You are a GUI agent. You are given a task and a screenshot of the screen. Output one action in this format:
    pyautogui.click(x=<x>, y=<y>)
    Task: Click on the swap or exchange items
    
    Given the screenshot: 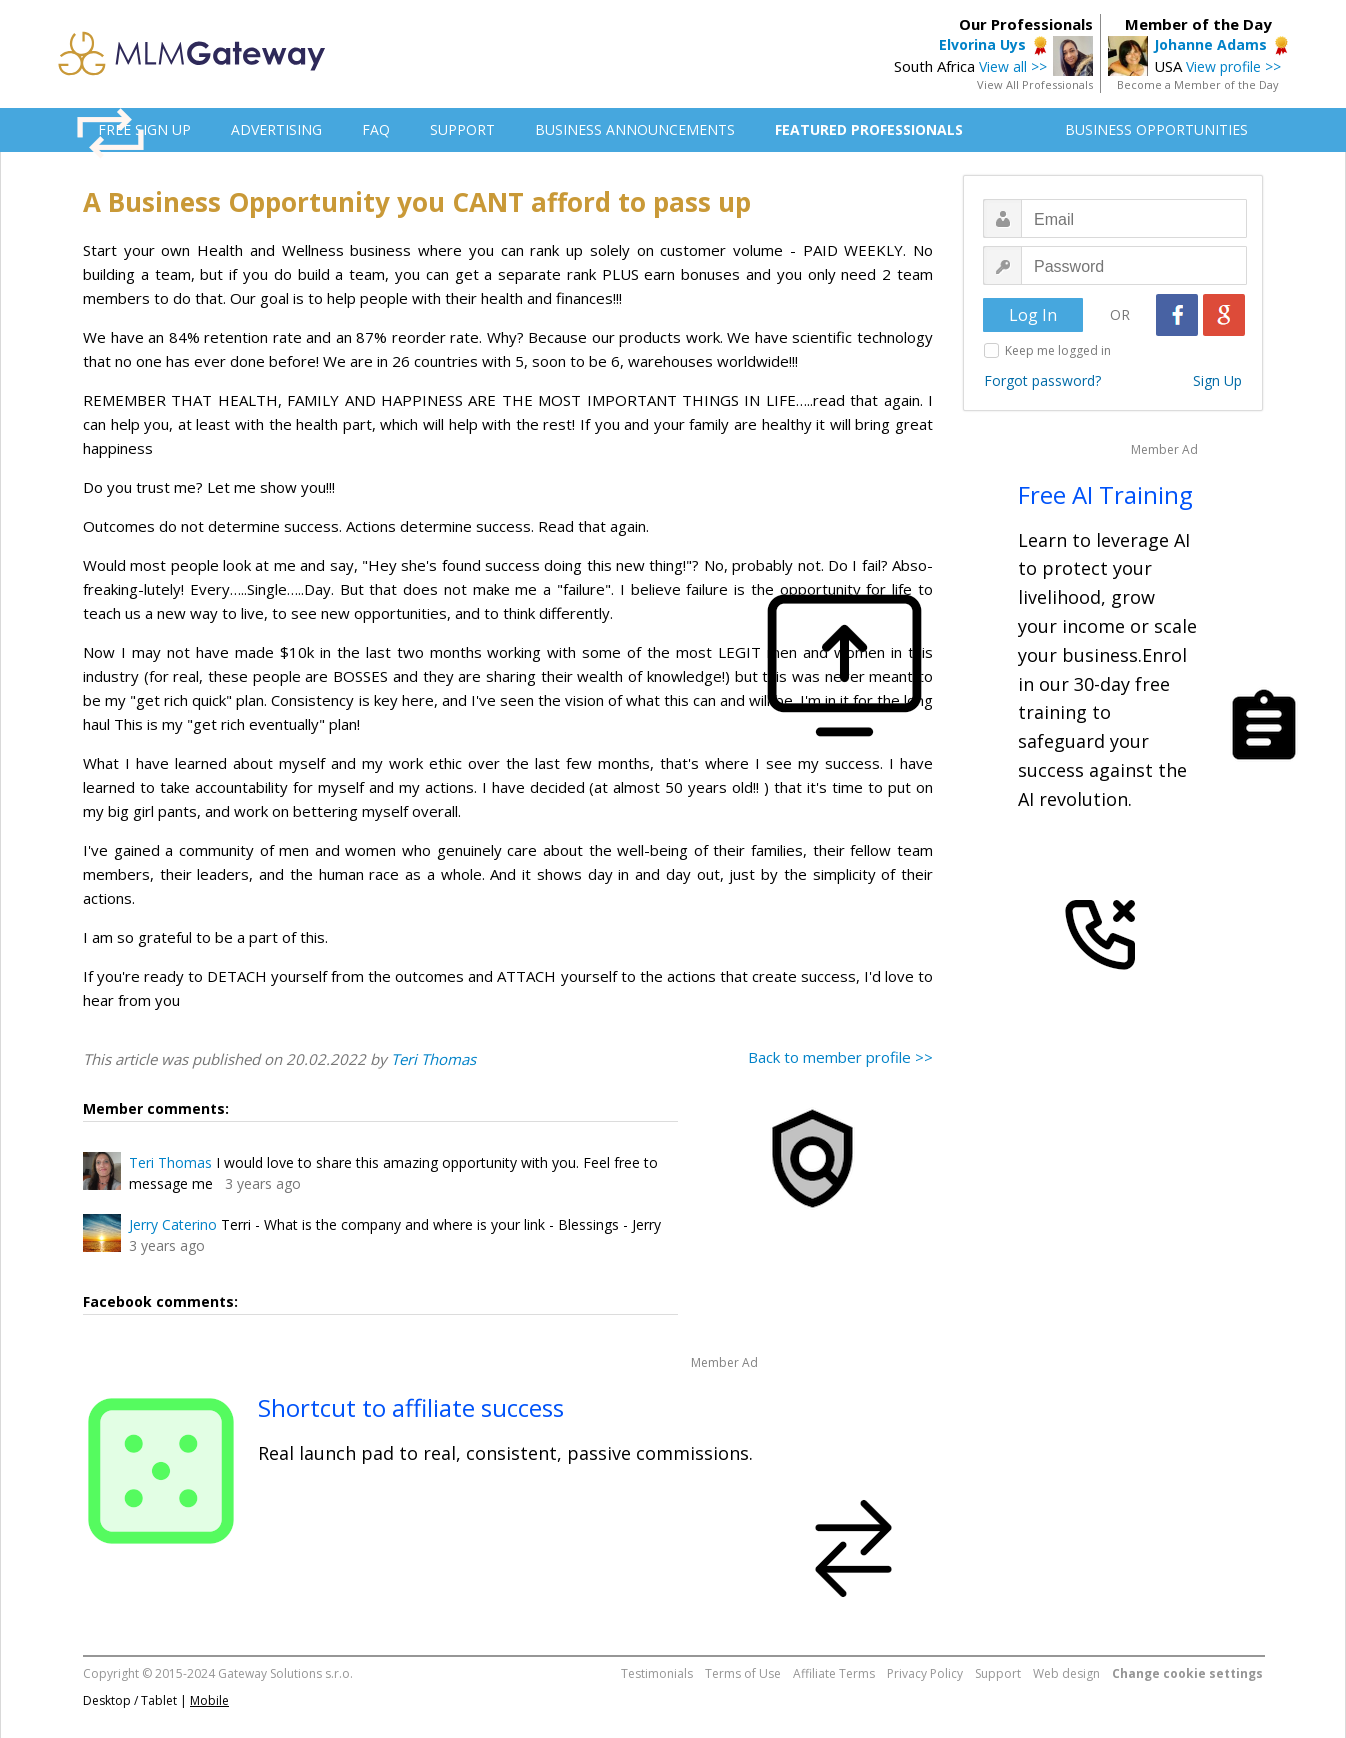 What is the action you would take?
    pyautogui.click(x=853, y=1548)
    